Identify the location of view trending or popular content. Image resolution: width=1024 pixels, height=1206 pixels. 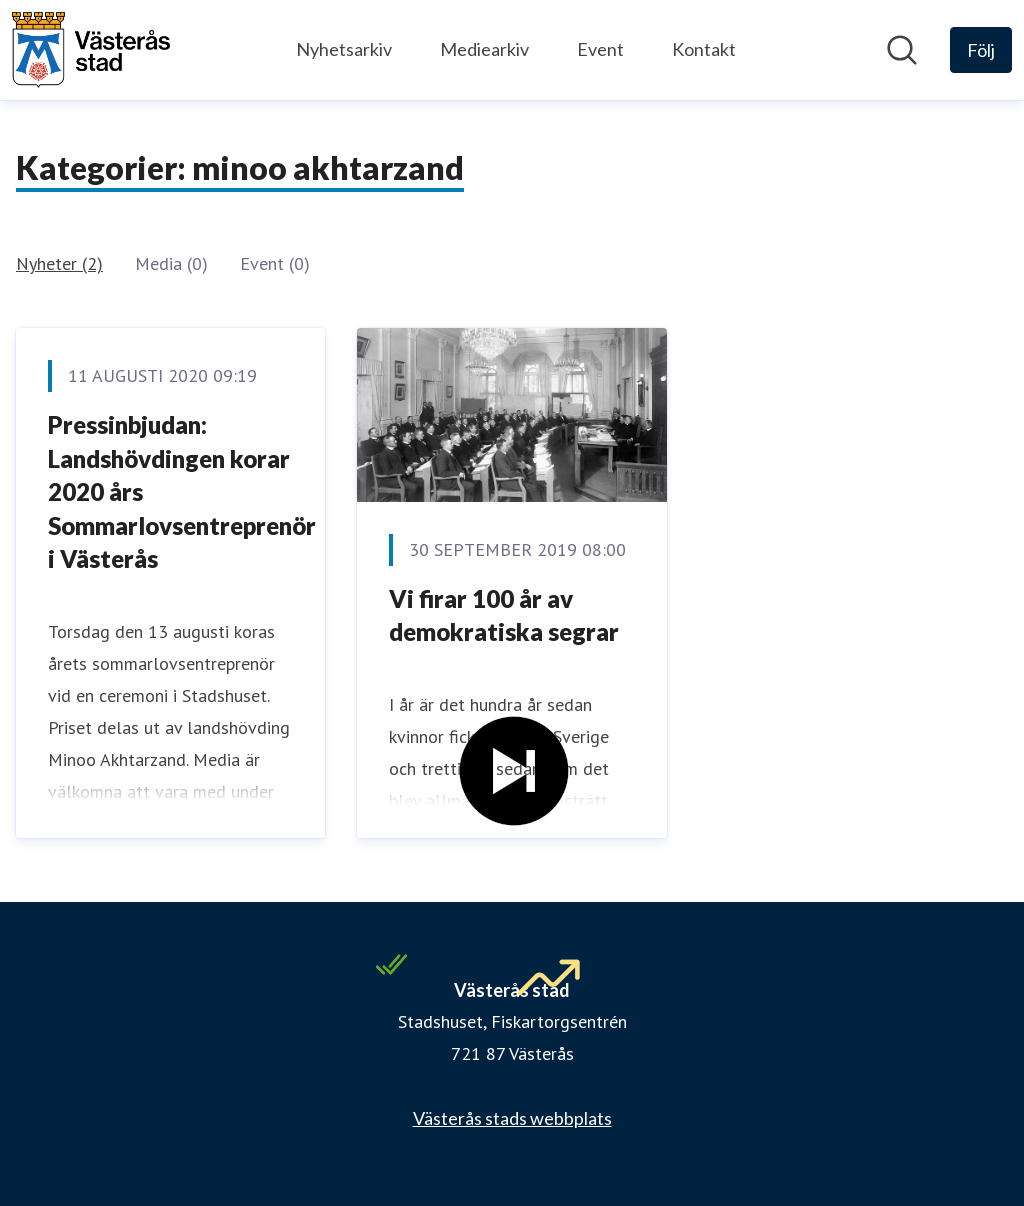
(548, 977).